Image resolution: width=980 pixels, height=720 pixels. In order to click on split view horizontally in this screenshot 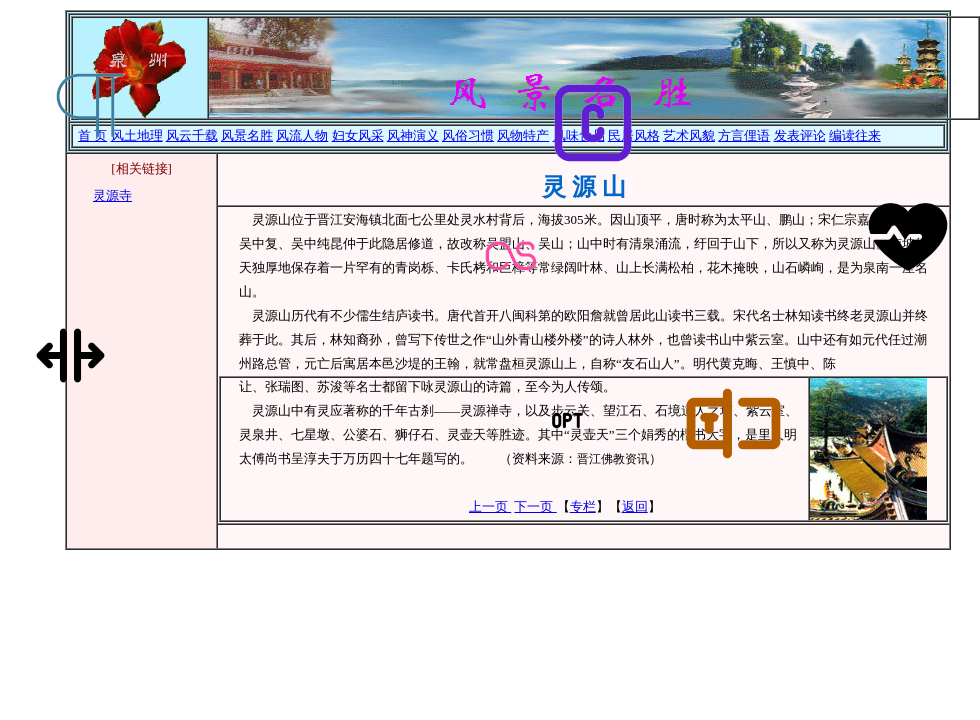, I will do `click(70, 355)`.